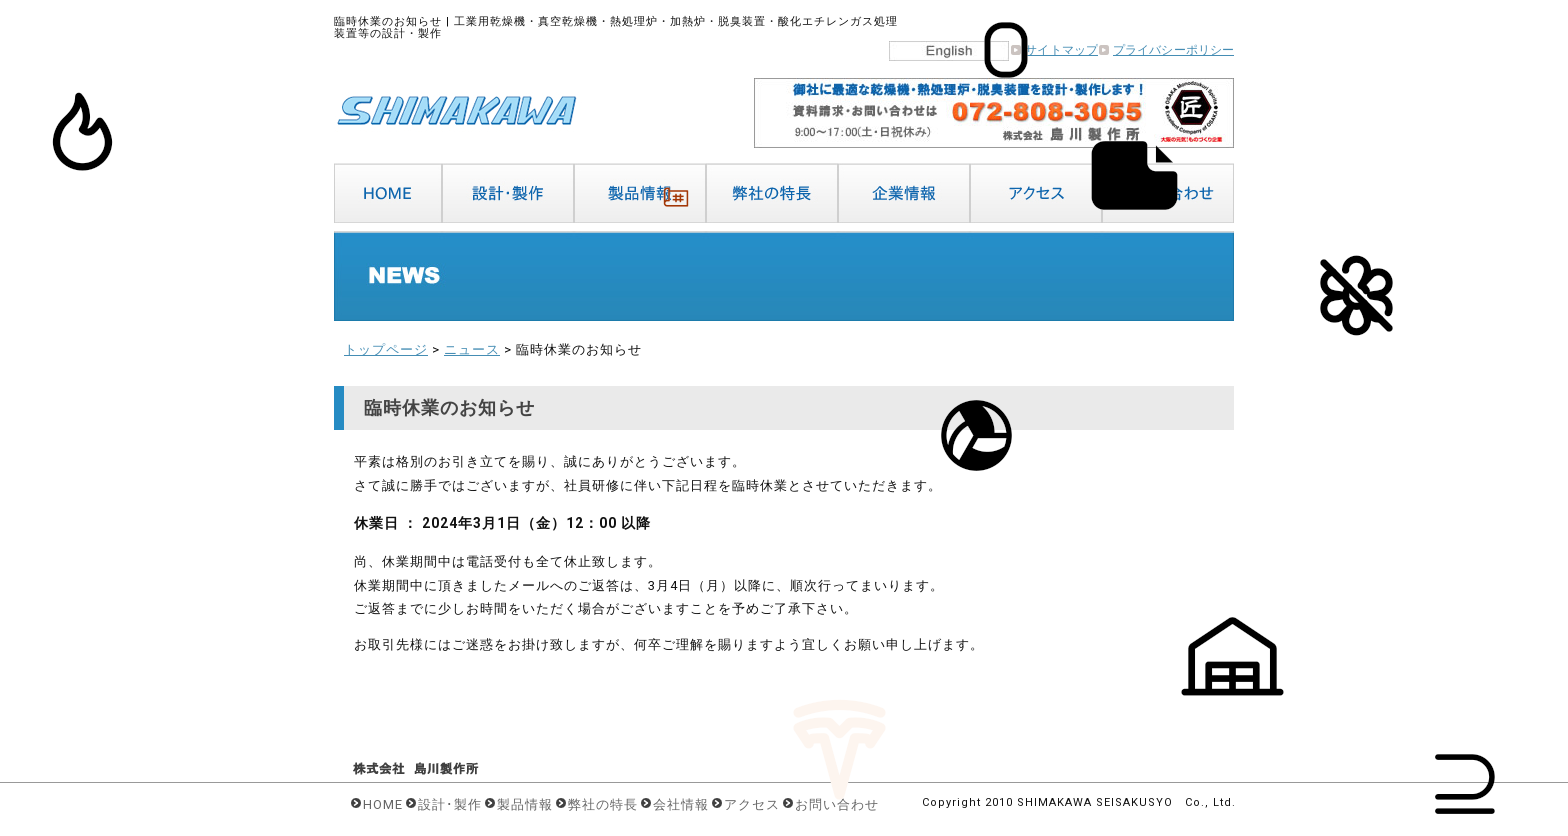  Describe the element at coordinates (1134, 175) in the screenshot. I see `view document in landscape orientation` at that location.